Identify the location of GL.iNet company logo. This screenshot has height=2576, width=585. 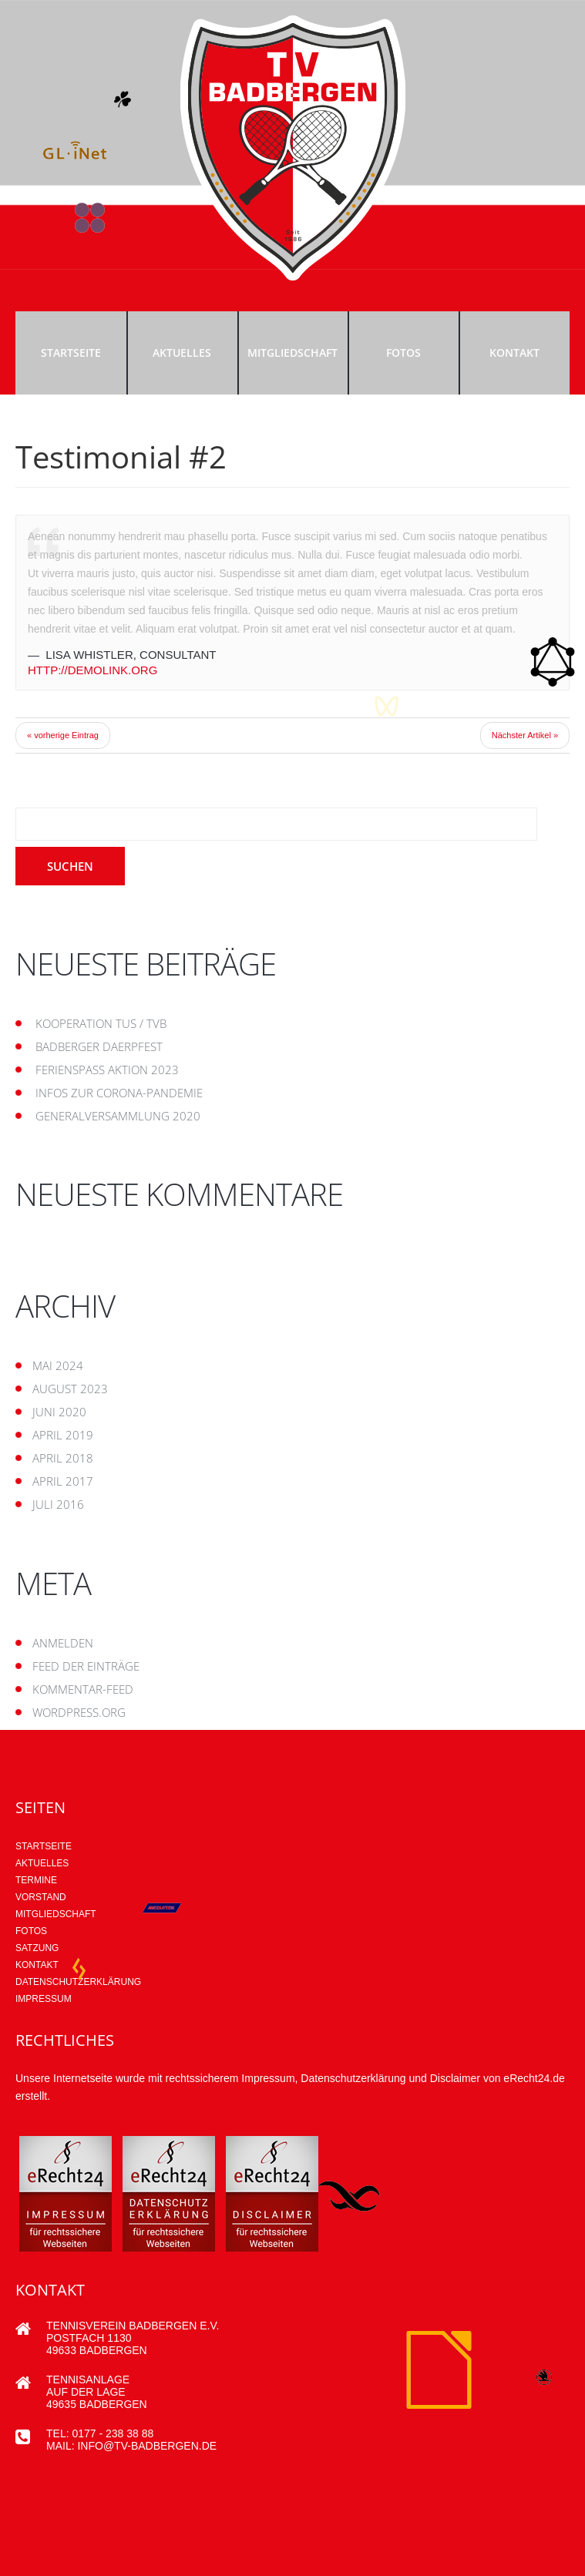
(75, 150).